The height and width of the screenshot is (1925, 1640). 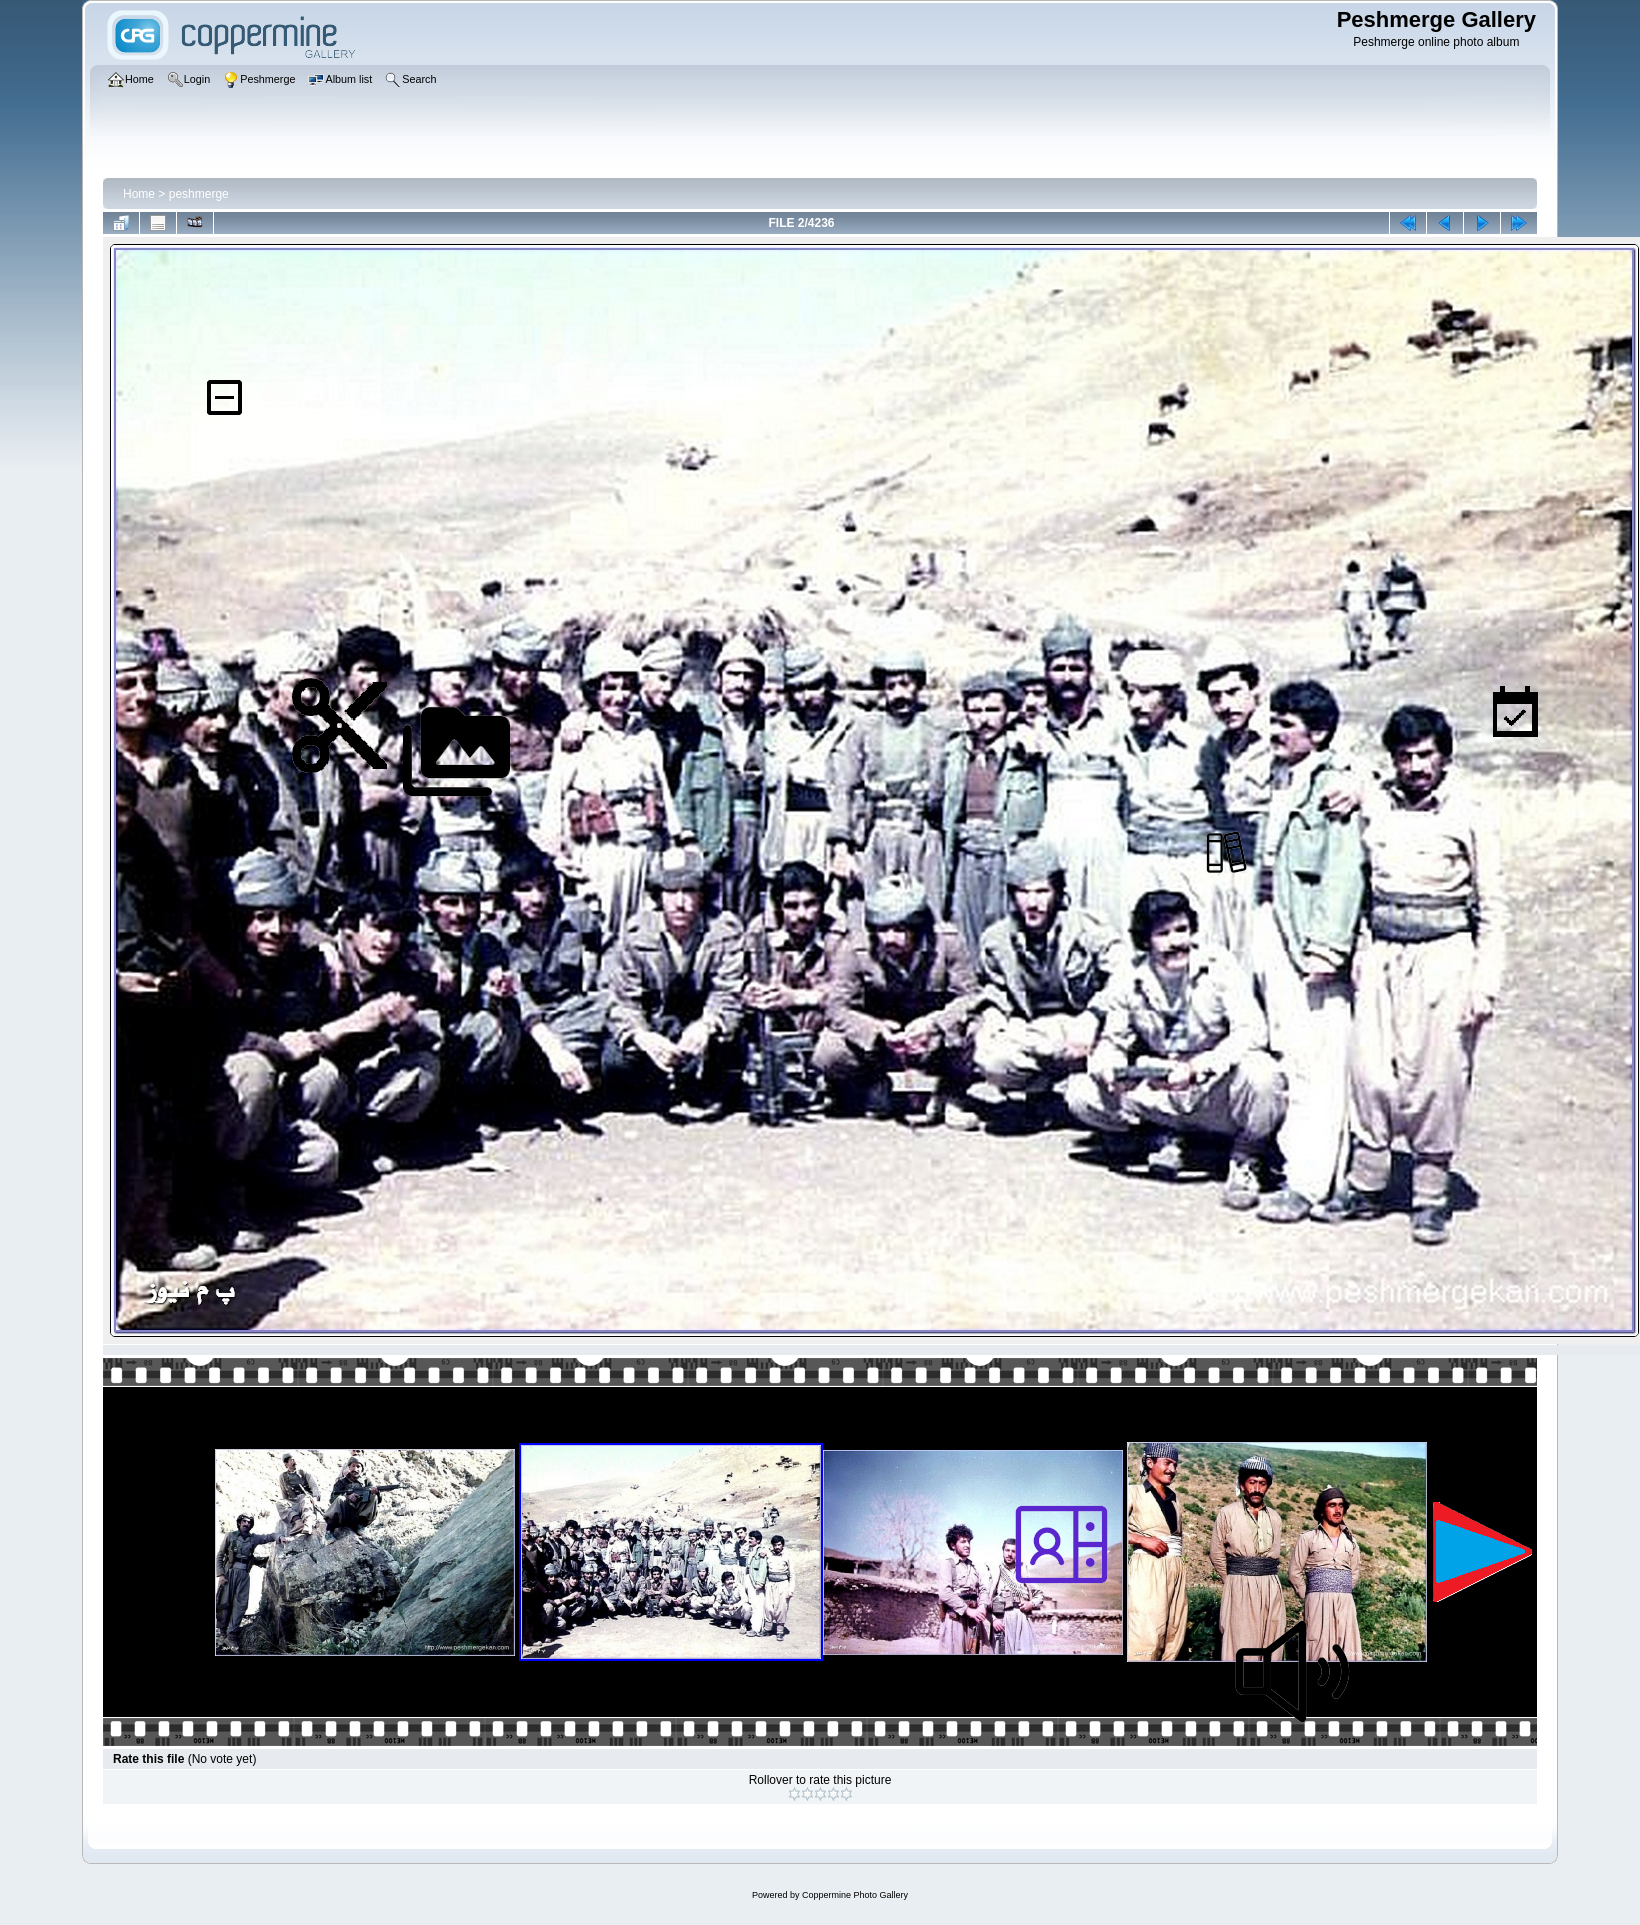 What do you see at coordinates (1515, 714) in the screenshot?
I see `event confirmed or available` at bounding box center [1515, 714].